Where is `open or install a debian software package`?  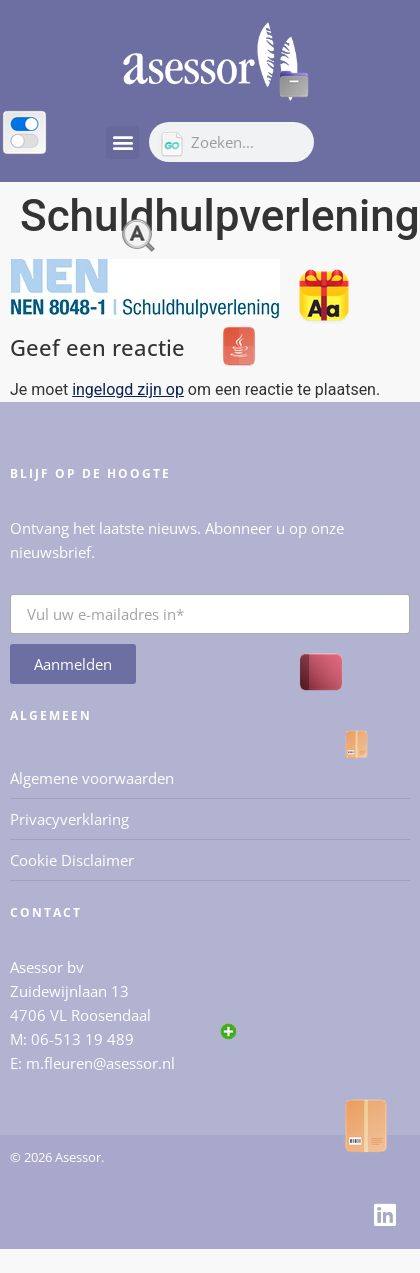
open or install a debian software package is located at coordinates (366, 1126).